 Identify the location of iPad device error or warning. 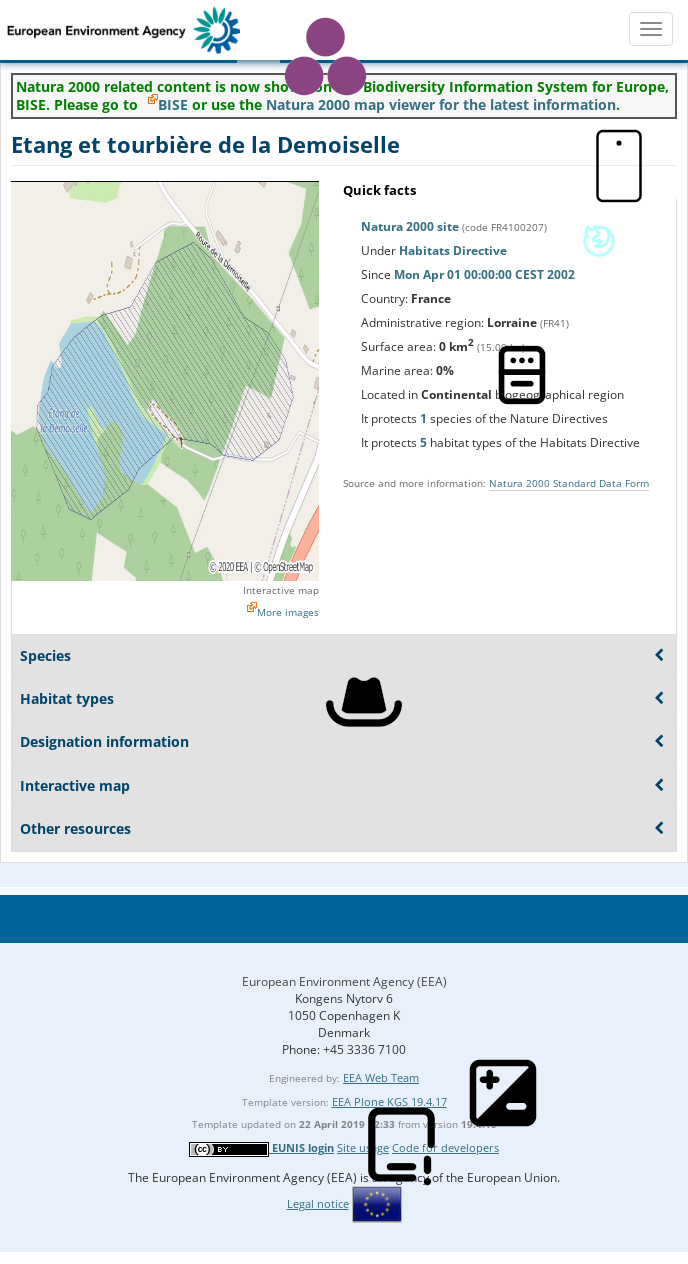
(401, 1144).